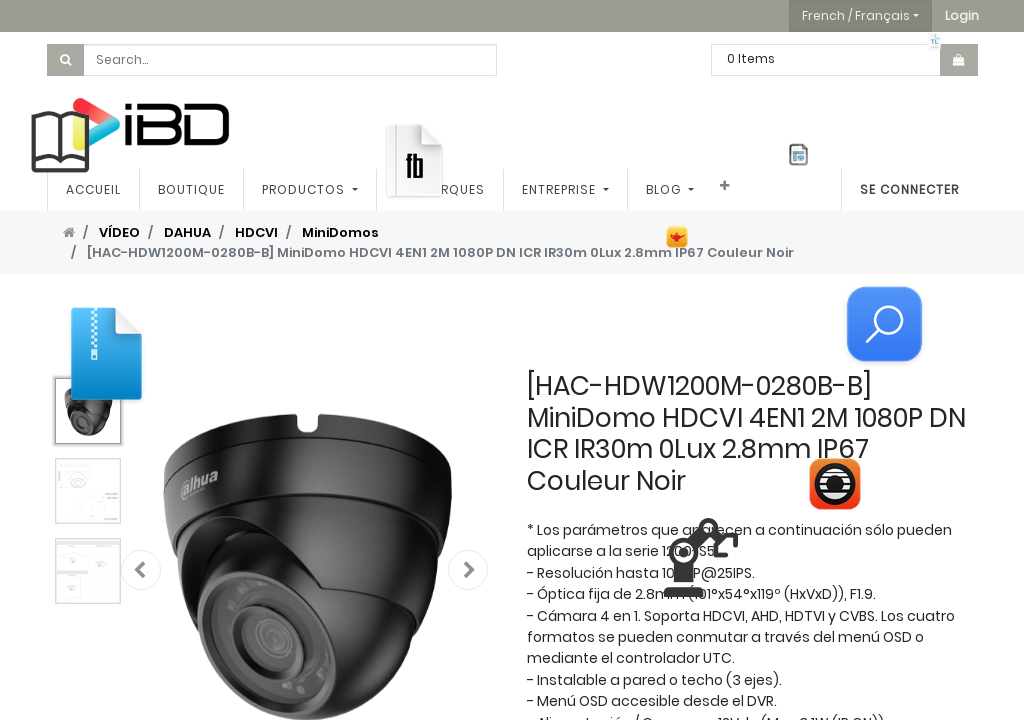 Image resolution: width=1024 pixels, height=720 pixels. I want to click on open search or spotlight functionality, so click(884, 325).